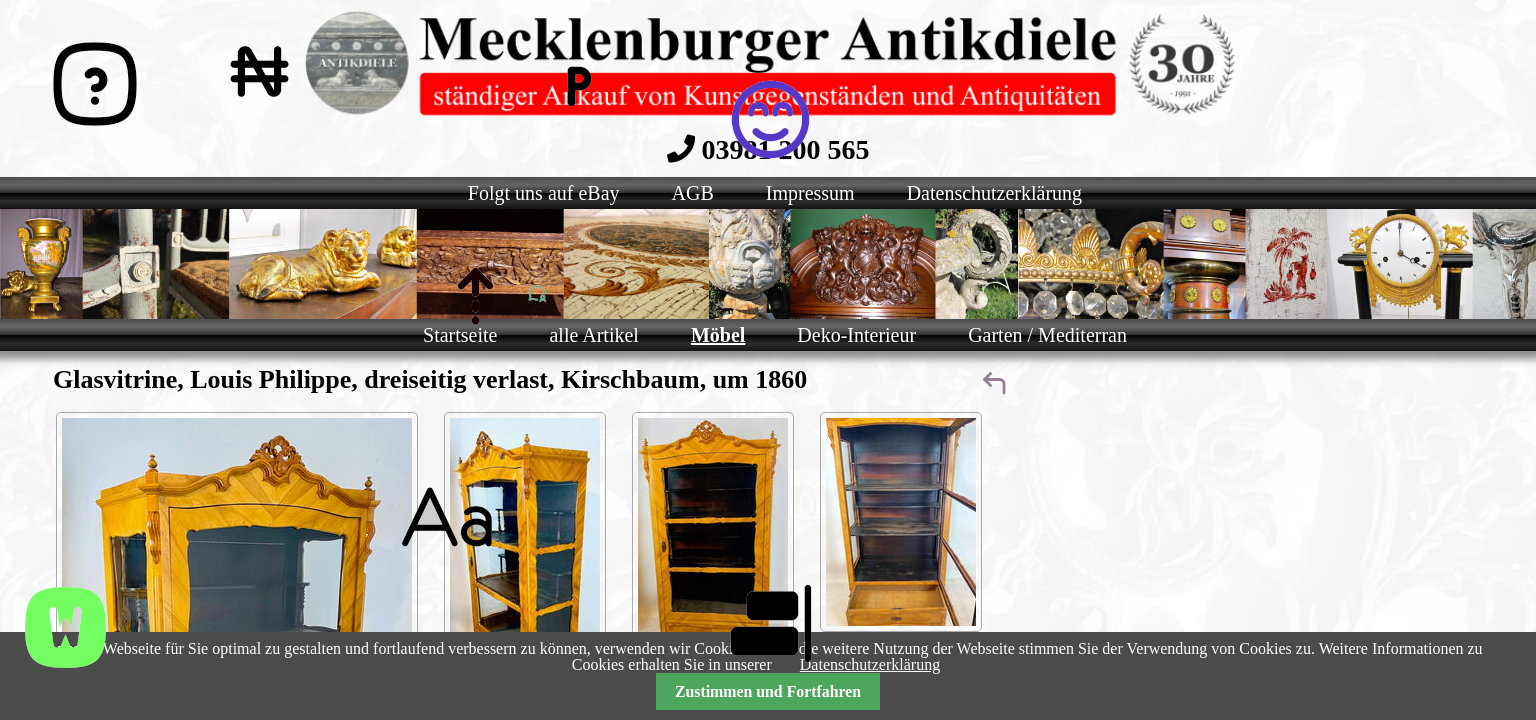  What do you see at coordinates (772, 623) in the screenshot?
I see `align content to the right` at bounding box center [772, 623].